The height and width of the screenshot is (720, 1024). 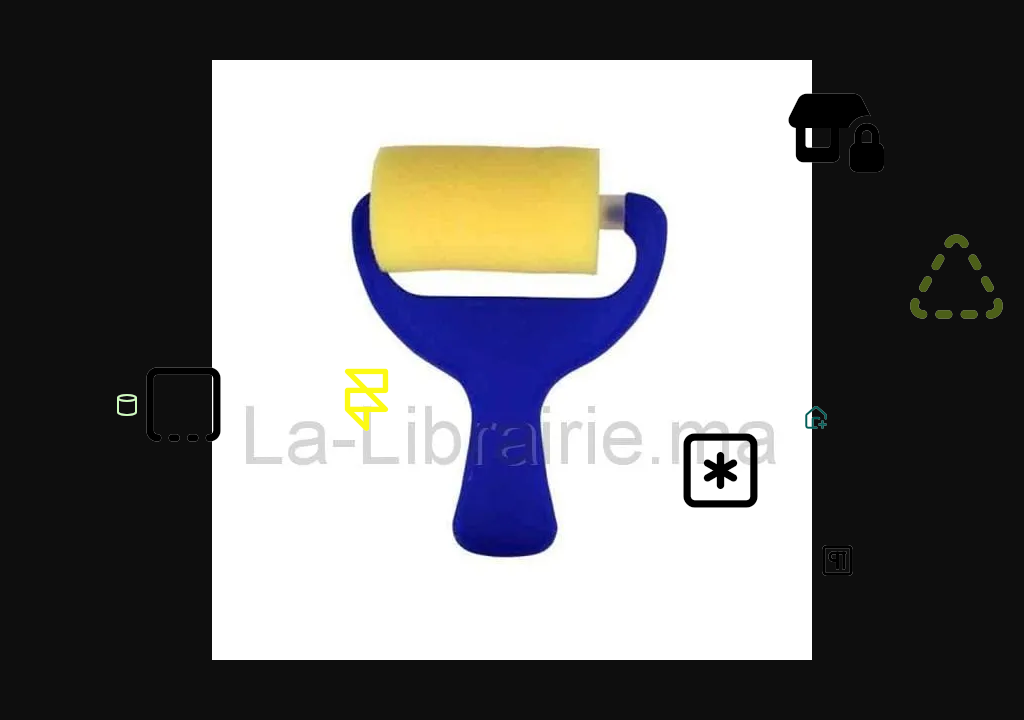 What do you see at coordinates (837, 560) in the screenshot?
I see `toggle paragraph formatting marks` at bounding box center [837, 560].